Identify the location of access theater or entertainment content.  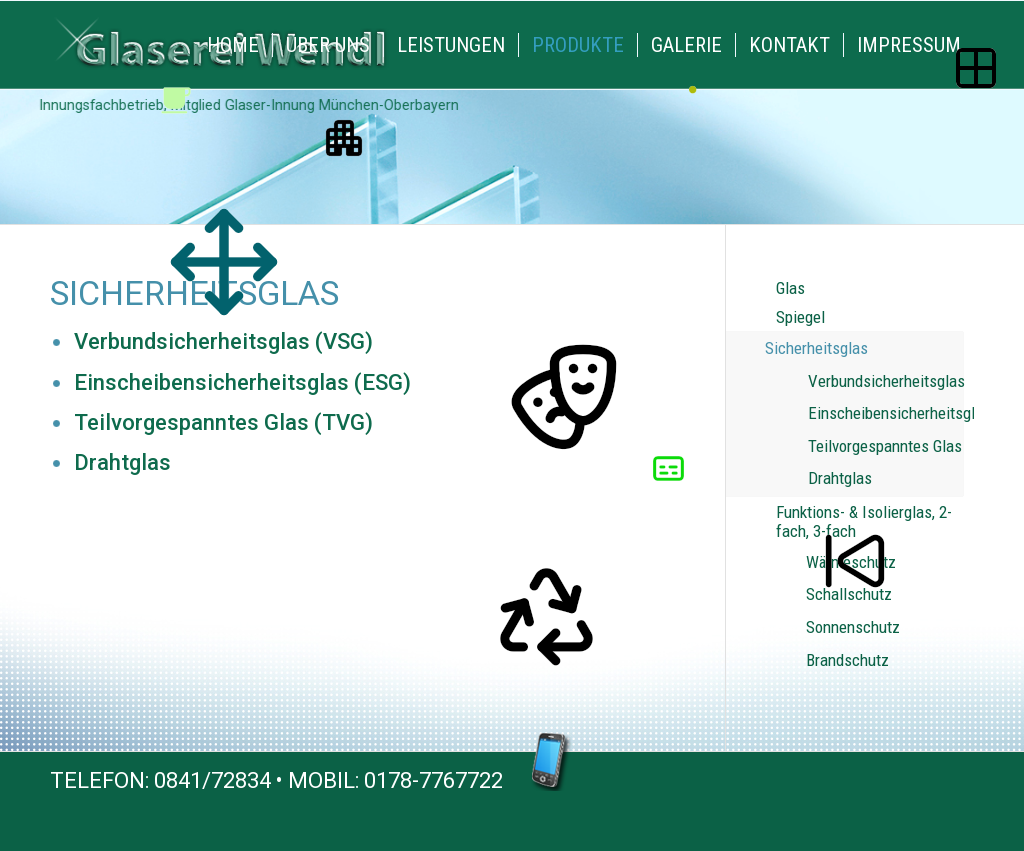
(564, 397).